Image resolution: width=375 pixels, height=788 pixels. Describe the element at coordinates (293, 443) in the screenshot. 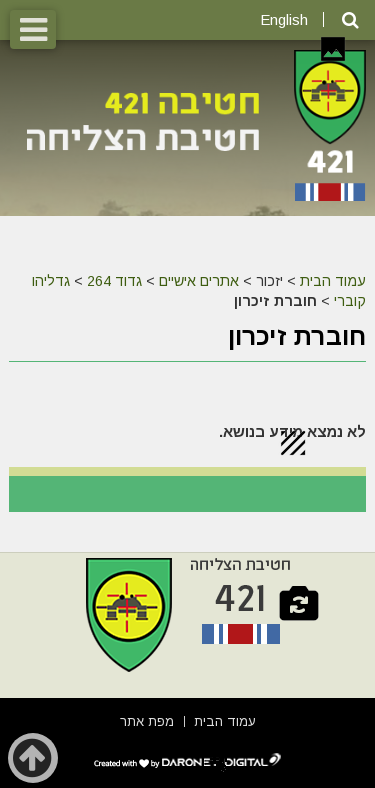

I see `apply texture or pattern overlay` at that location.